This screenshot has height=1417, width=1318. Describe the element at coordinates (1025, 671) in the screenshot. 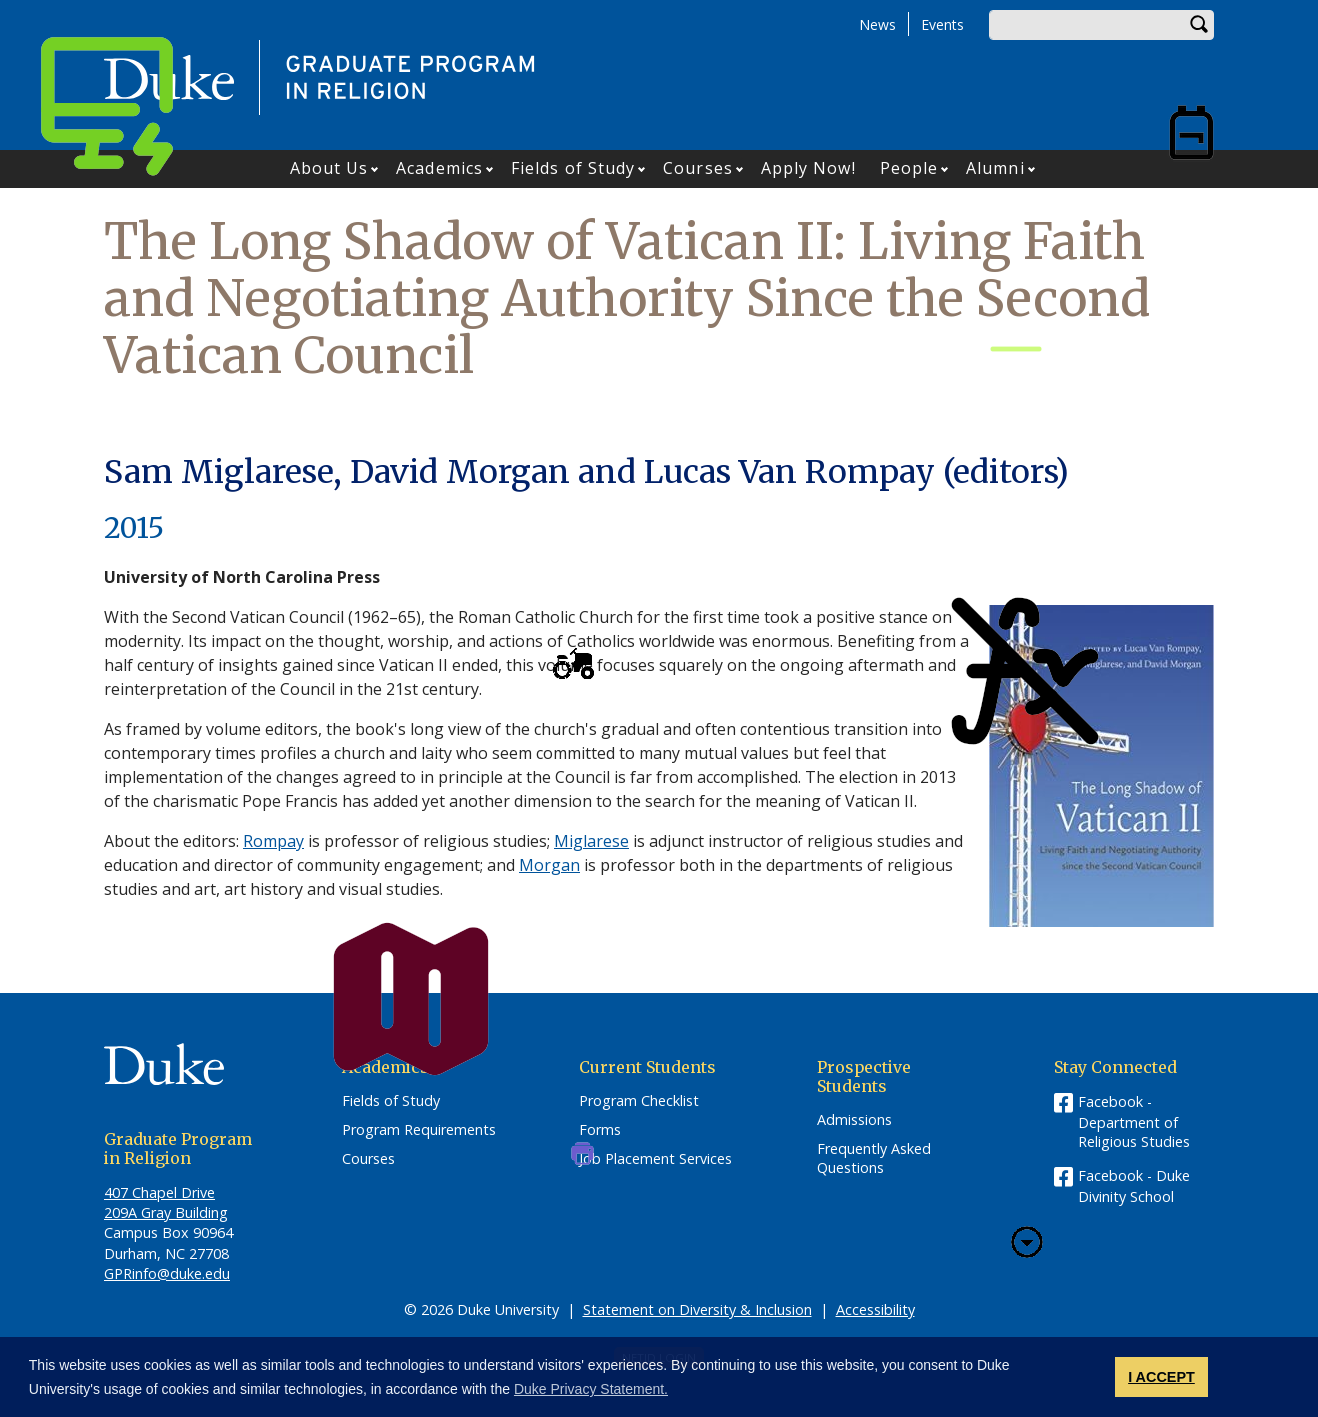

I see `disable math function or formula mode` at that location.